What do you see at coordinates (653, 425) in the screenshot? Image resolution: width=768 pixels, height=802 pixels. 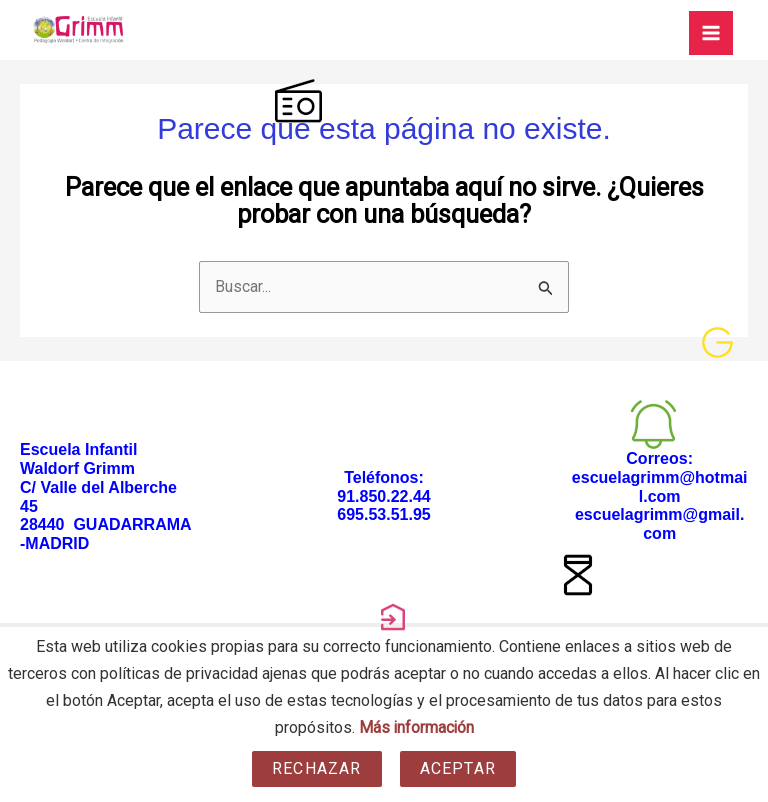 I see `indicates new notifications or alerts` at bounding box center [653, 425].